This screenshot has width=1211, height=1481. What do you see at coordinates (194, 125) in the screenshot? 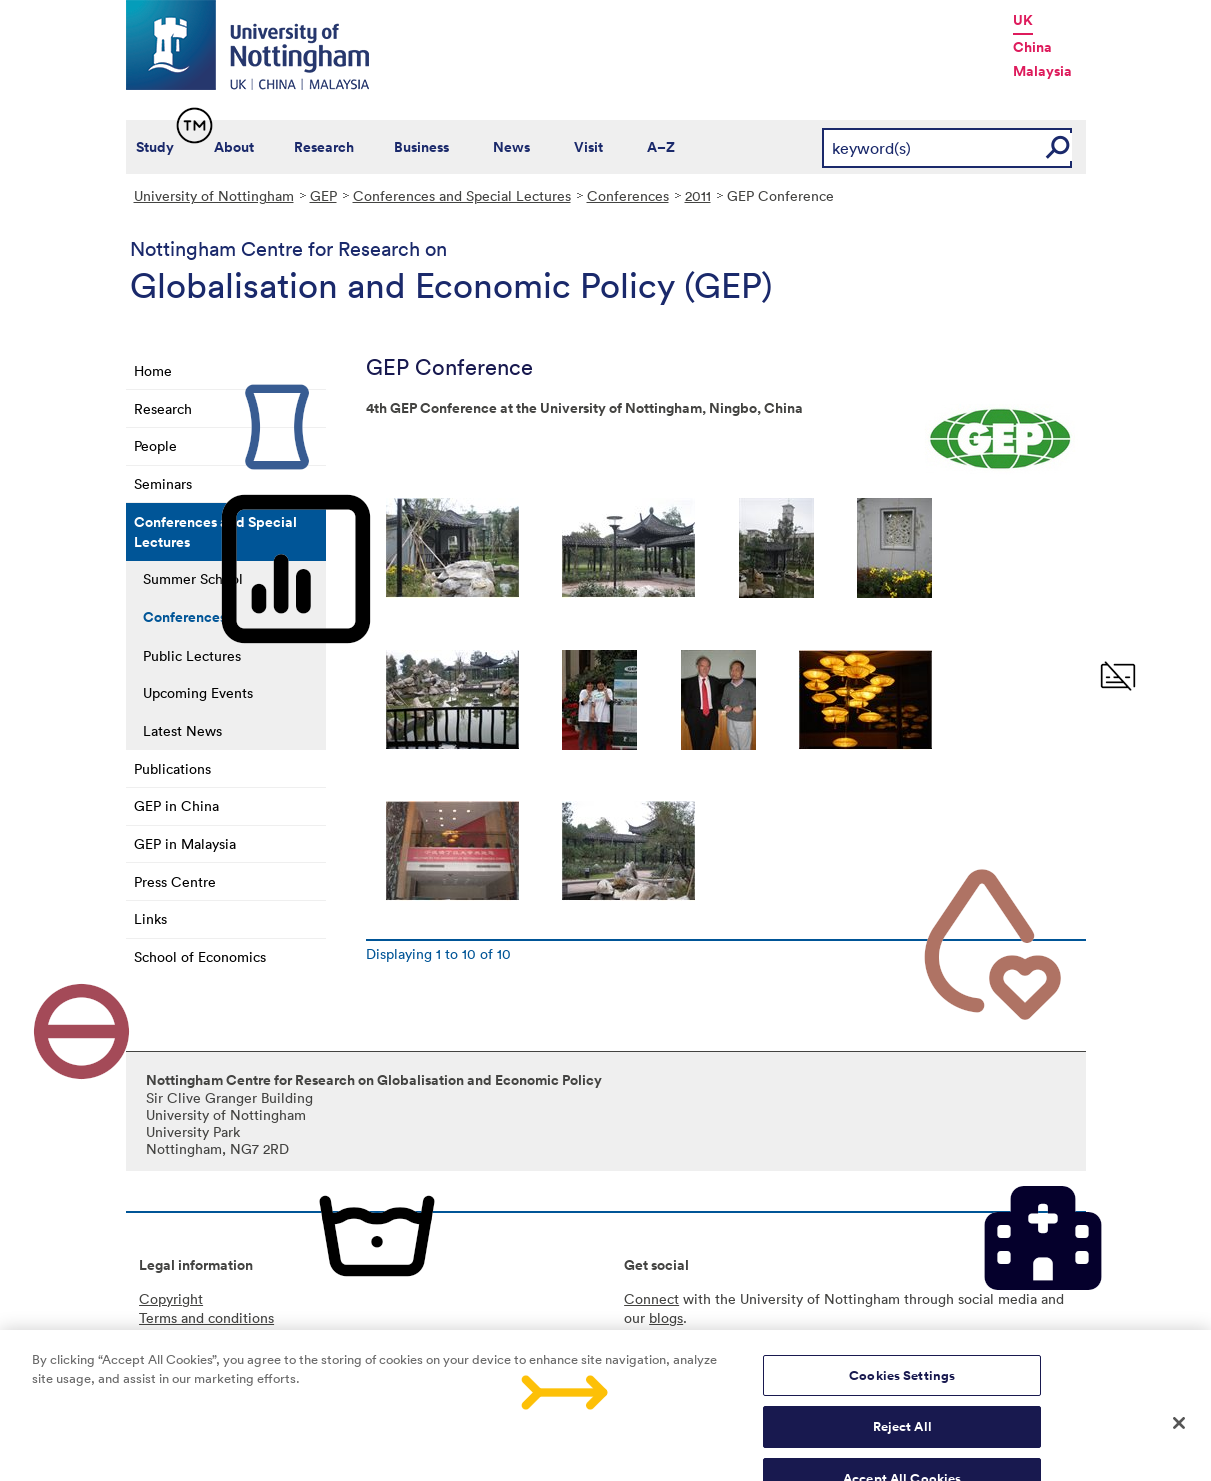
I see `indicates trademarked content or branding` at bounding box center [194, 125].